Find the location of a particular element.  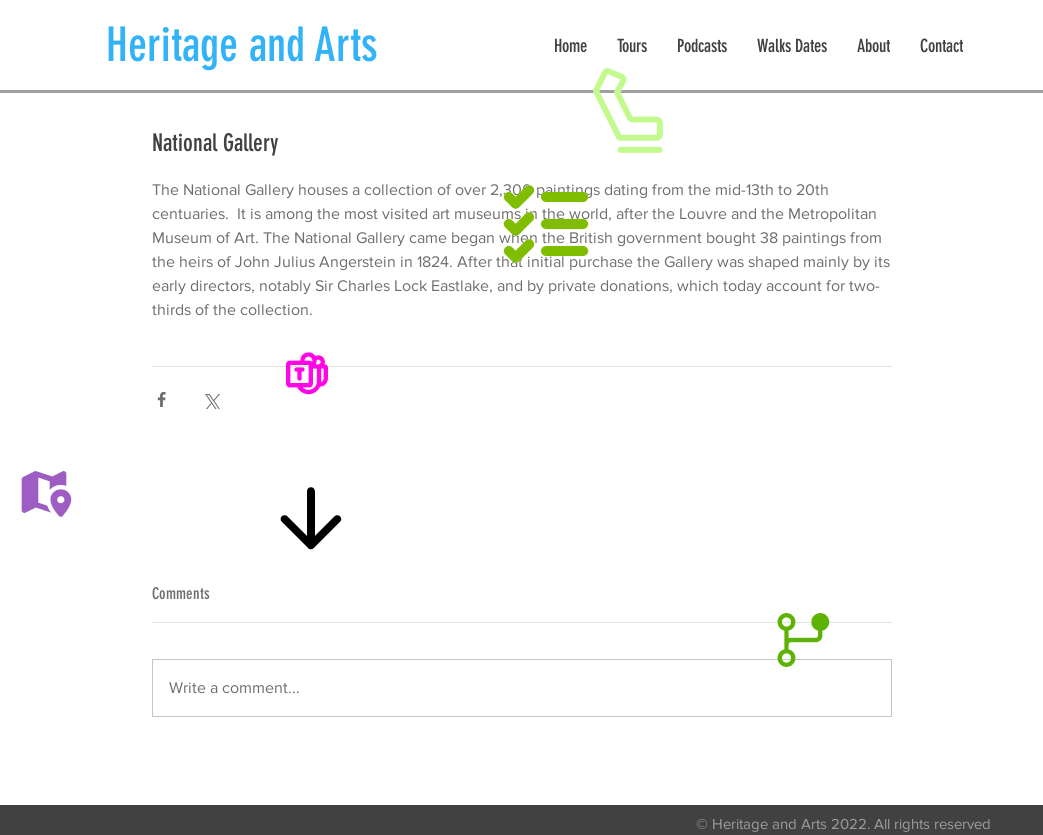

open microsoft teams is located at coordinates (307, 374).